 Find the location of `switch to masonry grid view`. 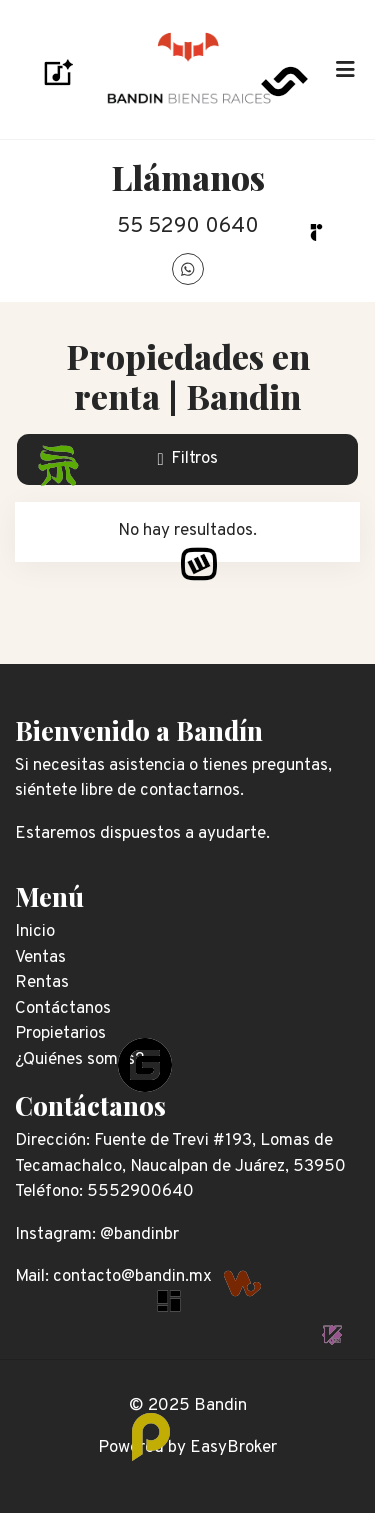

switch to masonry grid view is located at coordinates (169, 1301).